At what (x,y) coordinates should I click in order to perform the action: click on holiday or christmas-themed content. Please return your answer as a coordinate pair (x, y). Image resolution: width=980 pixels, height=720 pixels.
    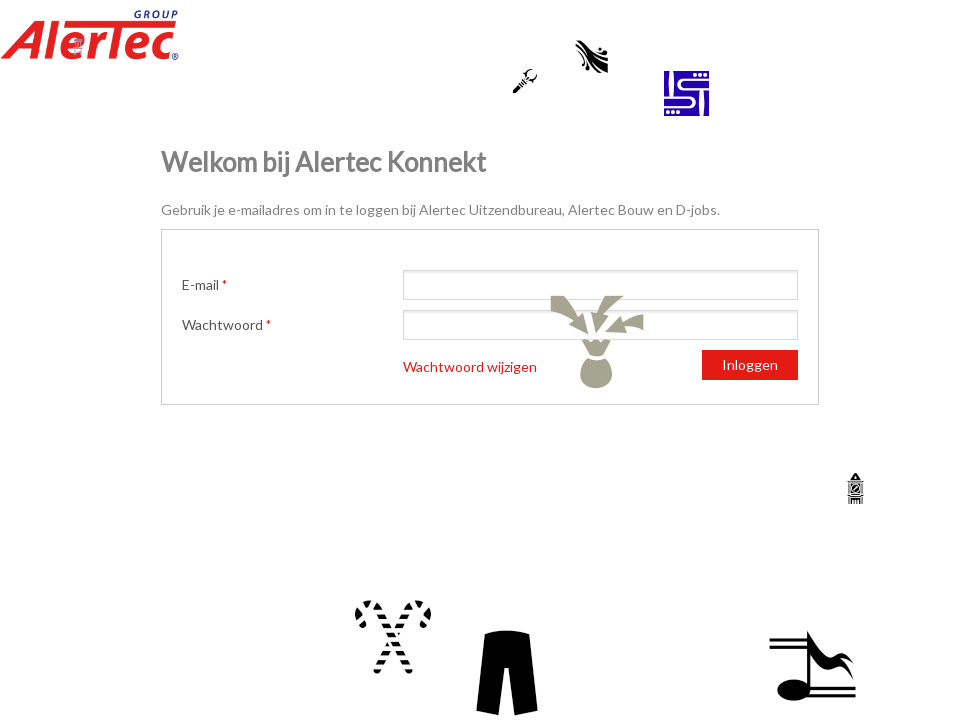
    Looking at the image, I should click on (393, 637).